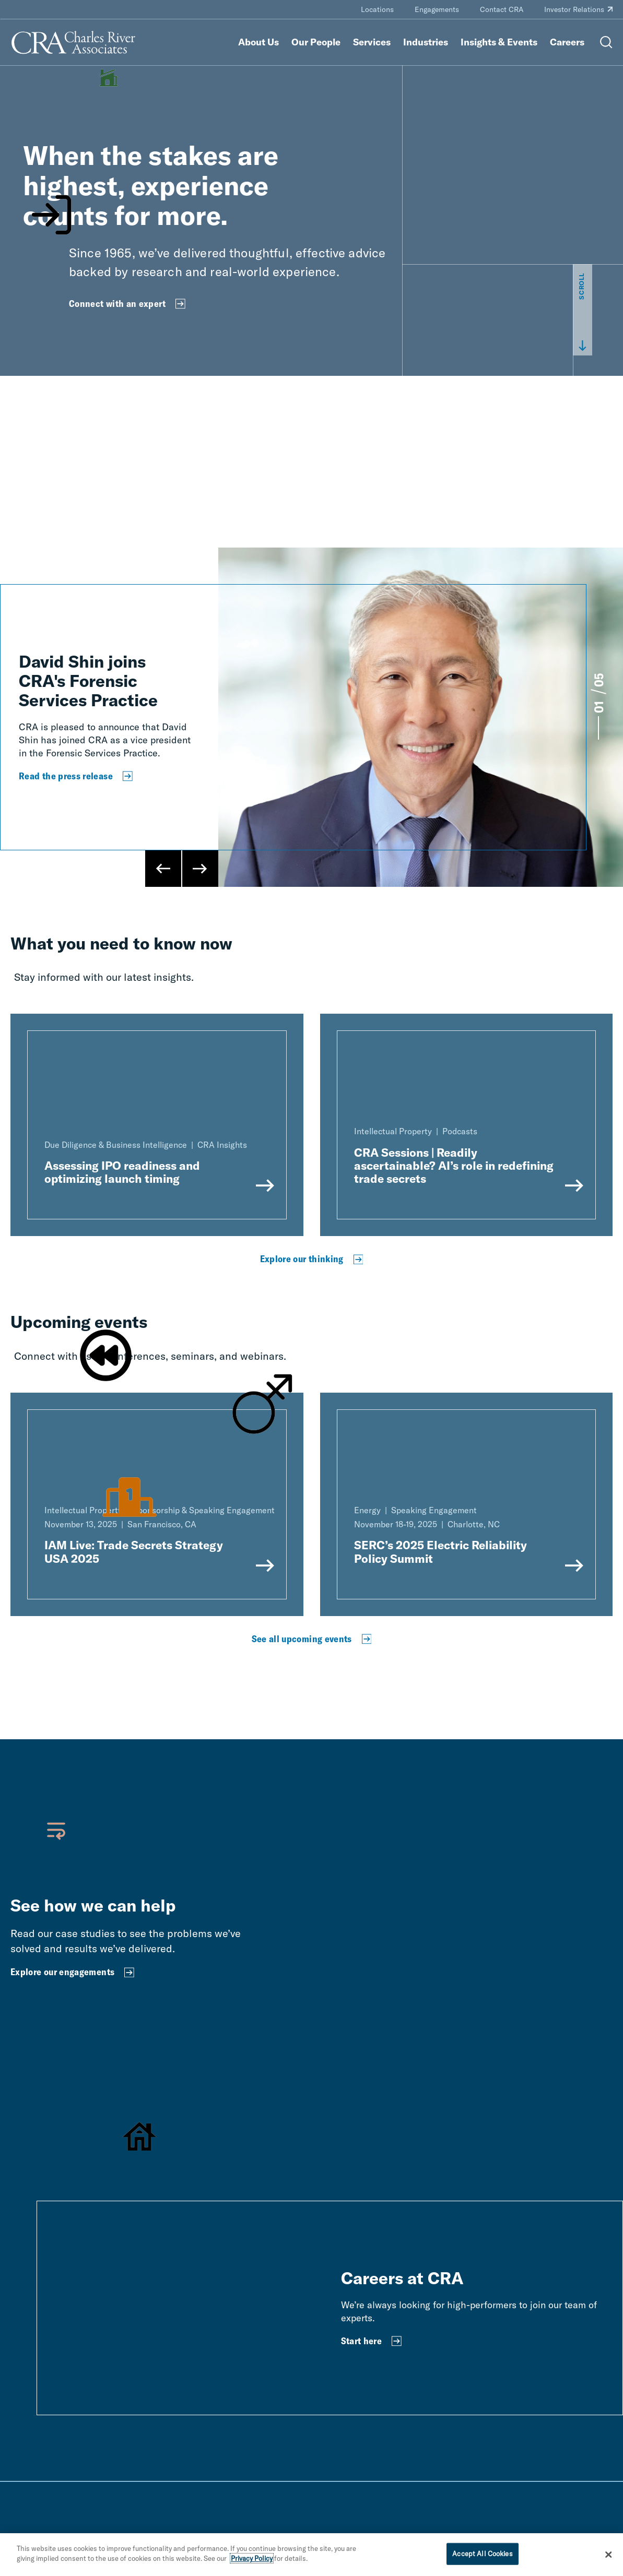 This screenshot has height=2576, width=623. Describe the element at coordinates (139, 2137) in the screenshot. I see `go to home screen` at that location.